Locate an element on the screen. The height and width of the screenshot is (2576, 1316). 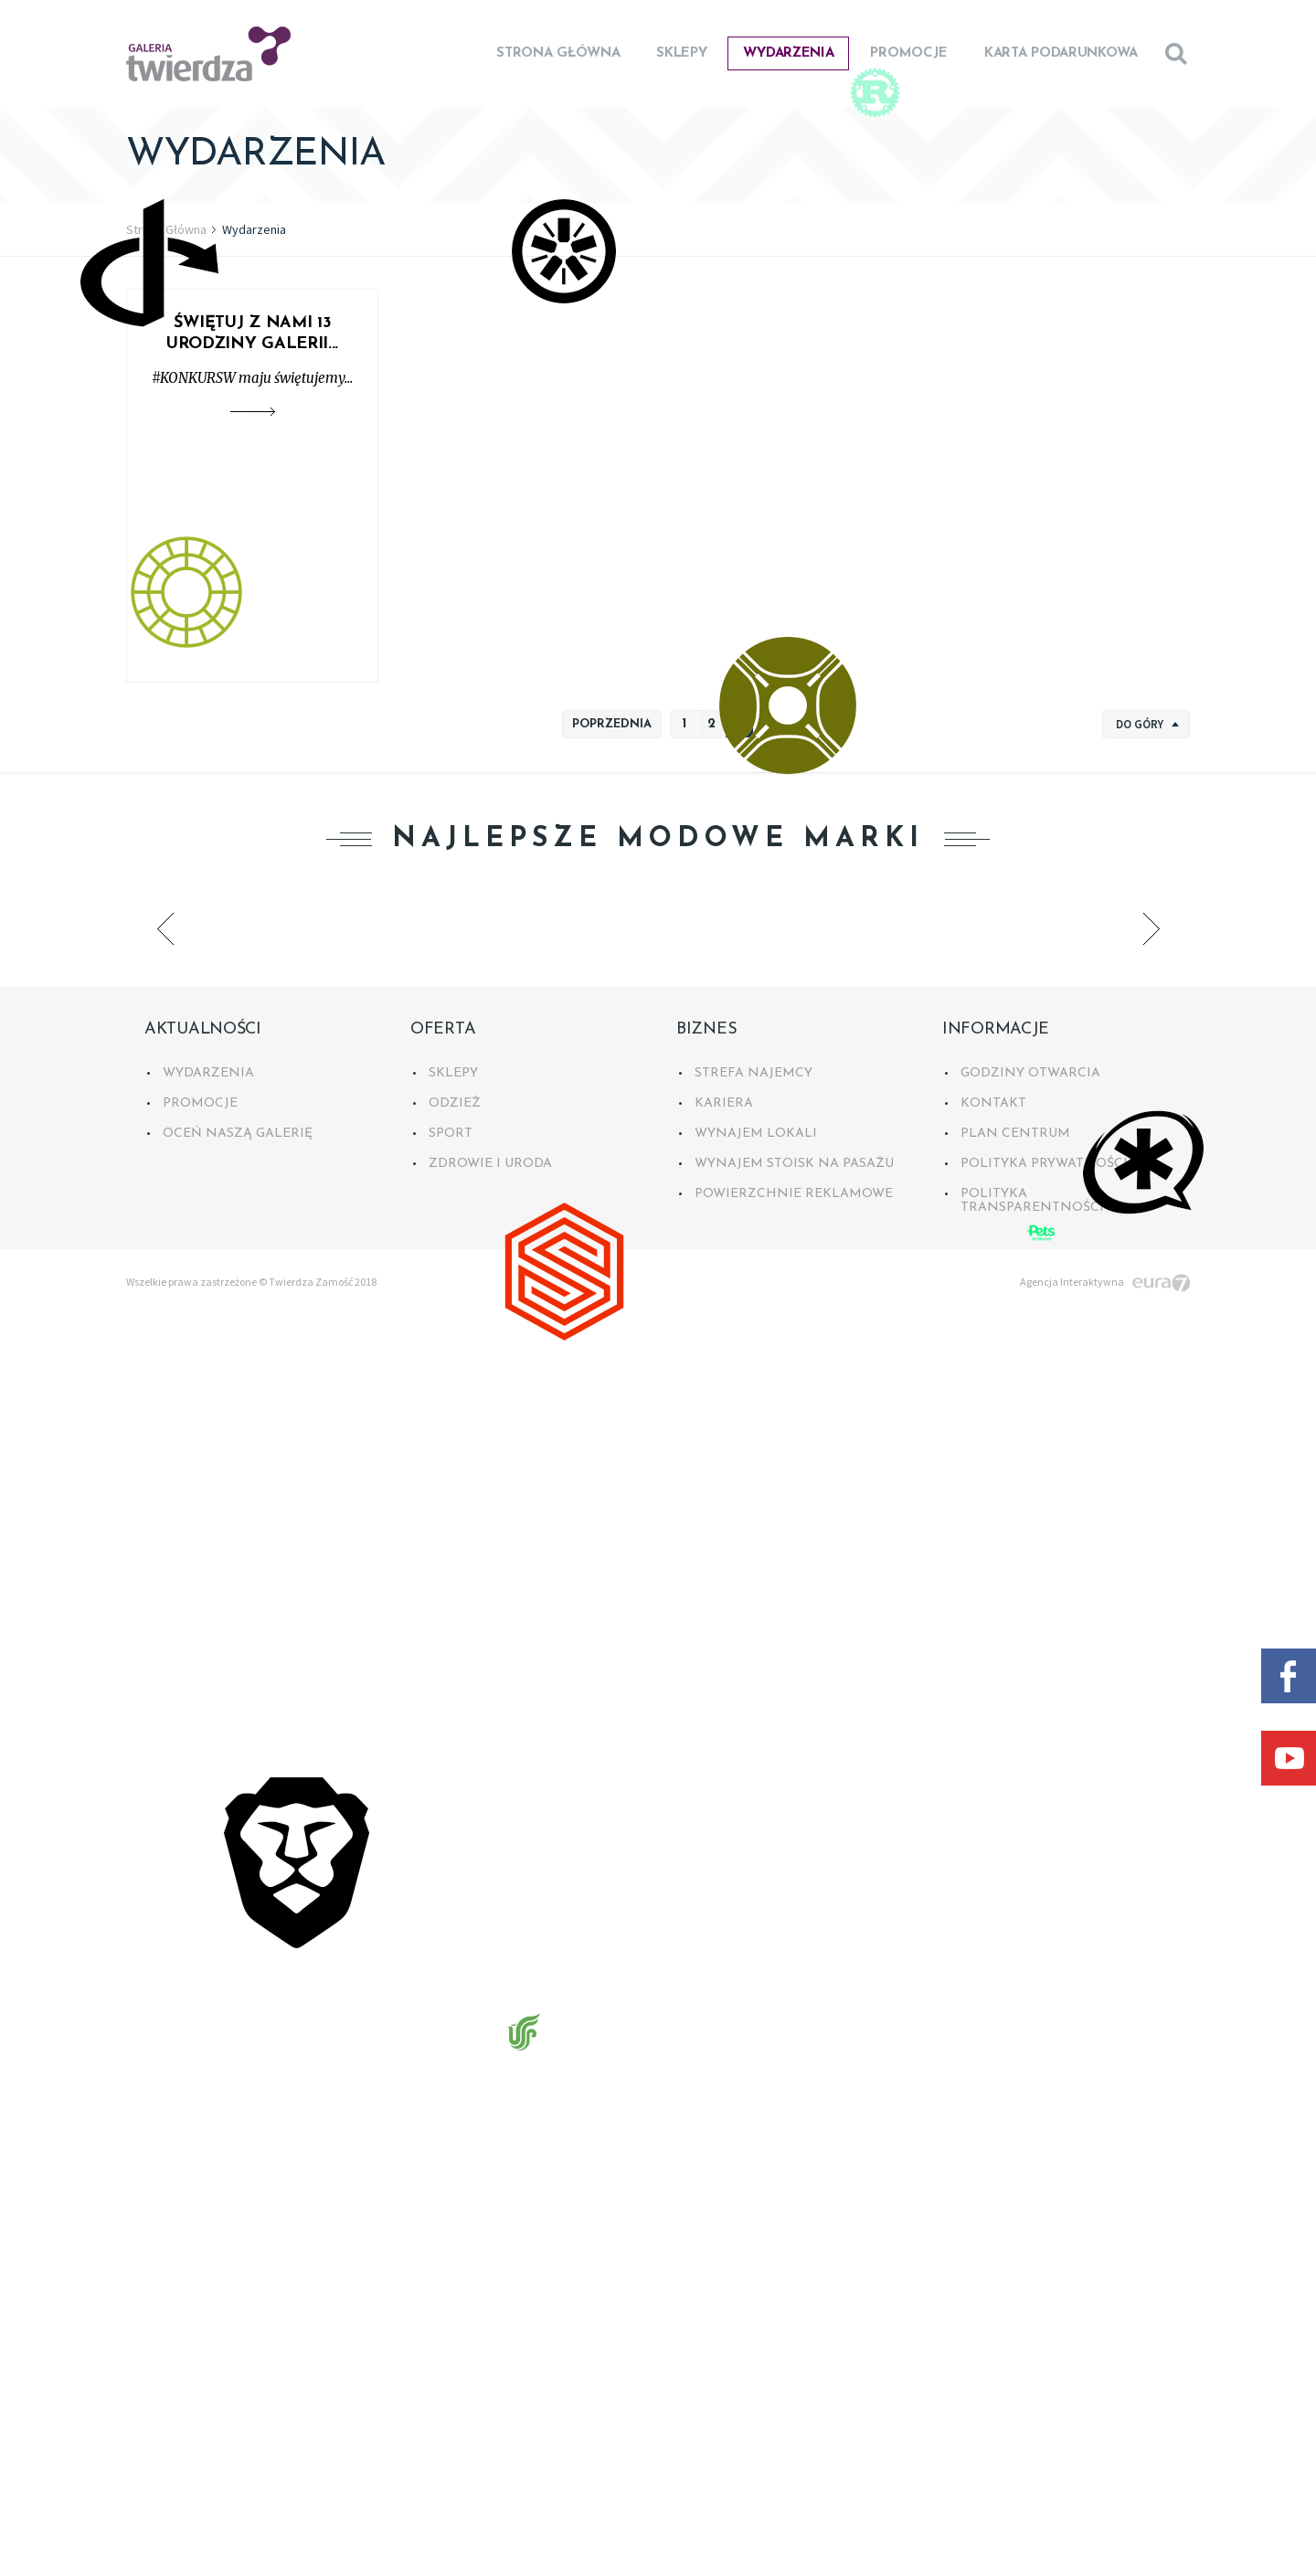
Air China airline logo is located at coordinates (523, 2031).